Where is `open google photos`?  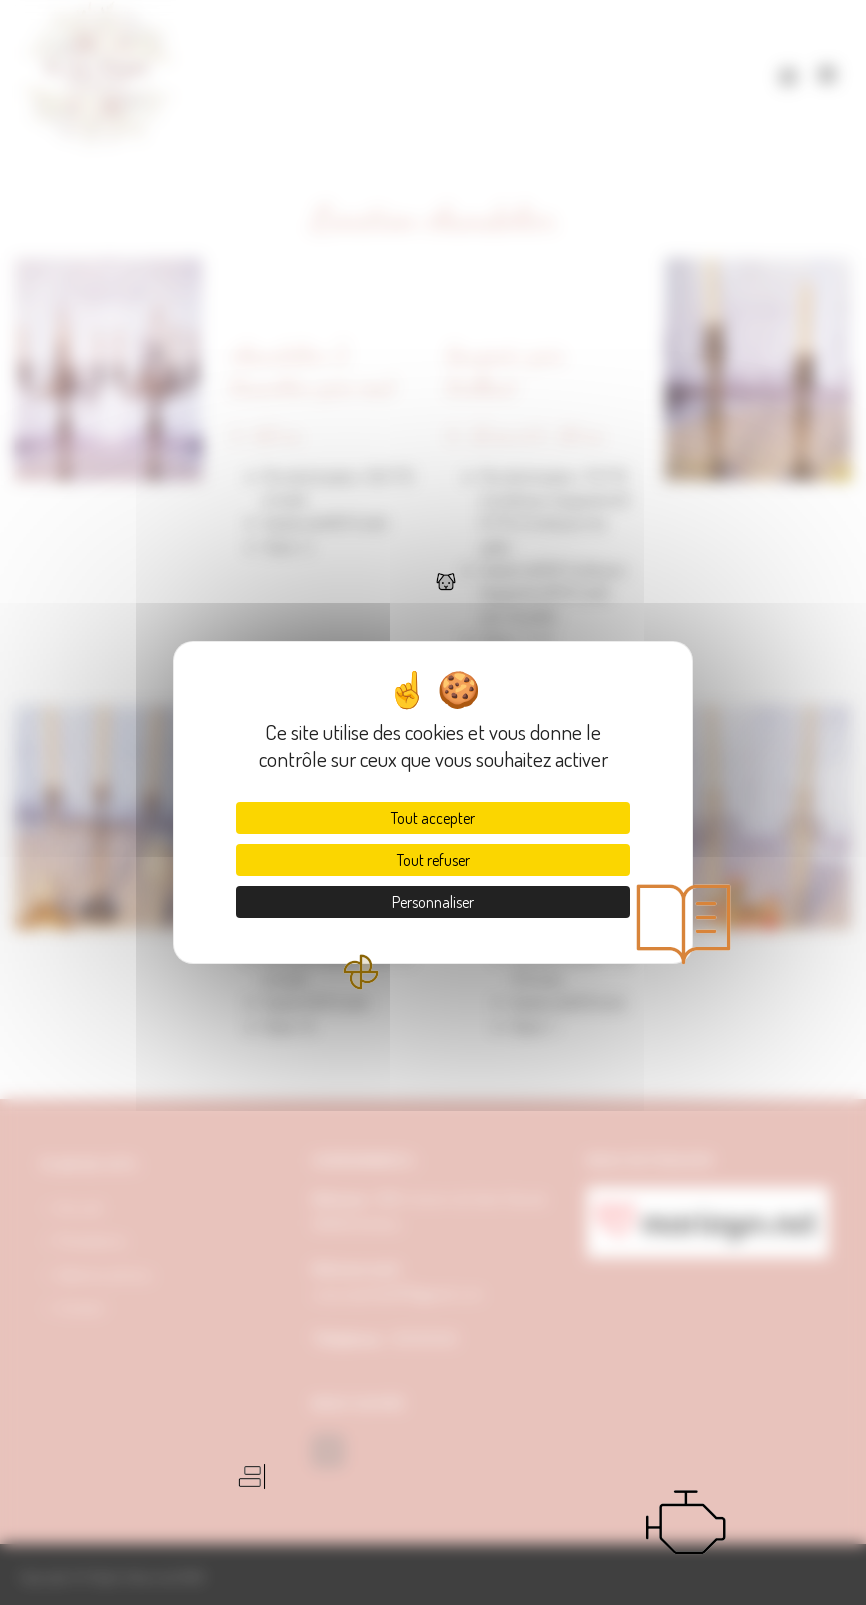
open google photos is located at coordinates (361, 972).